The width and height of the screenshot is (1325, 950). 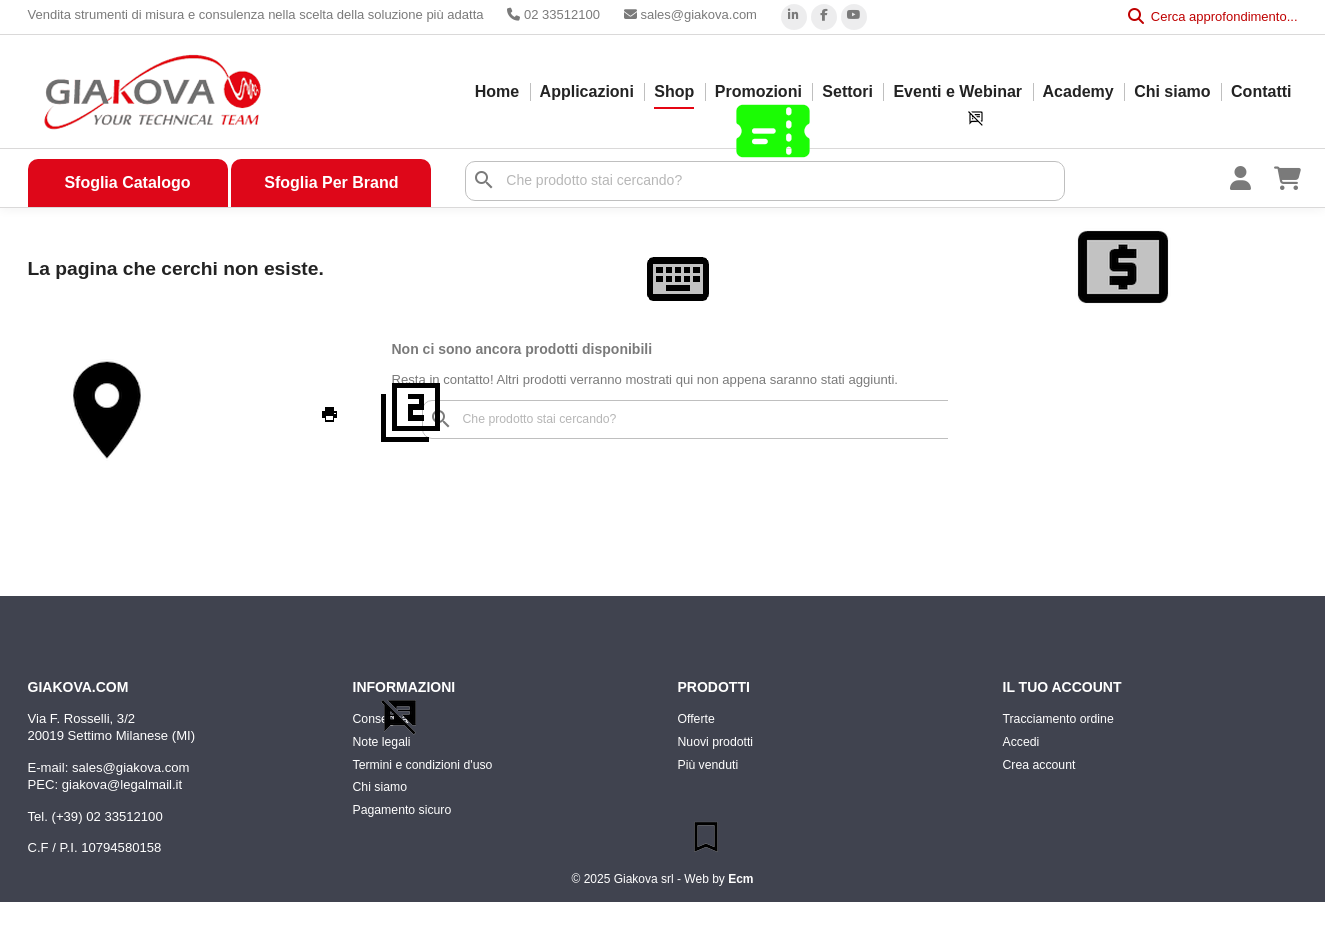 What do you see at coordinates (400, 716) in the screenshot?
I see `mute or disable speaker notes` at bounding box center [400, 716].